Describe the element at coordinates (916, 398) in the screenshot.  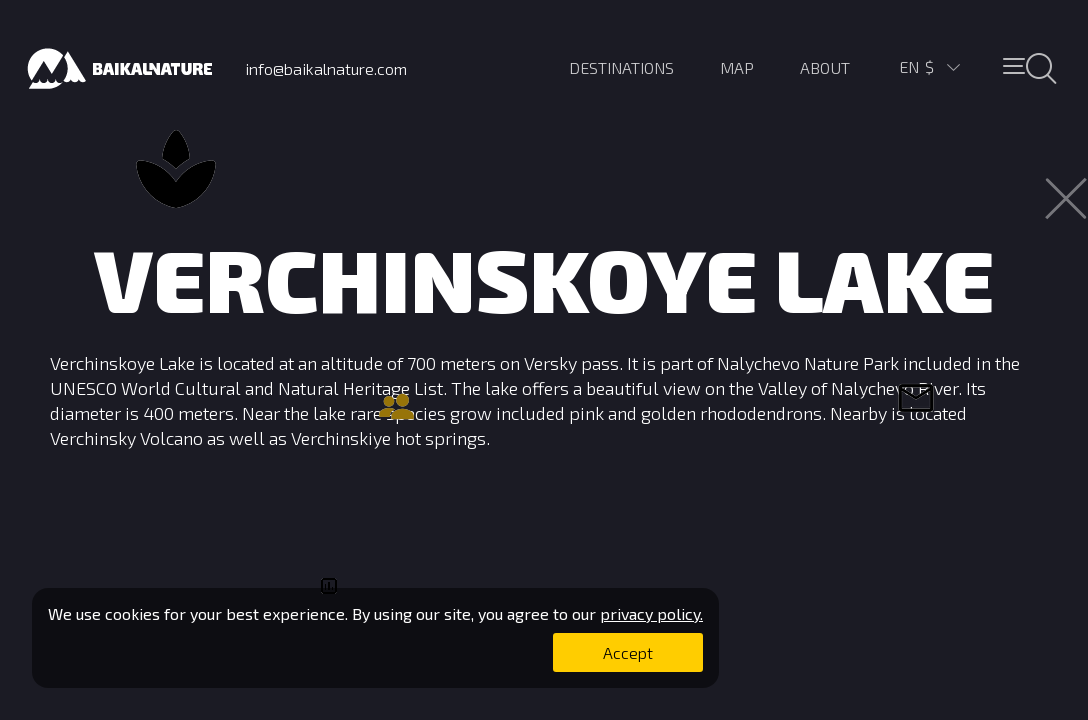
I see `open your email inbox` at that location.